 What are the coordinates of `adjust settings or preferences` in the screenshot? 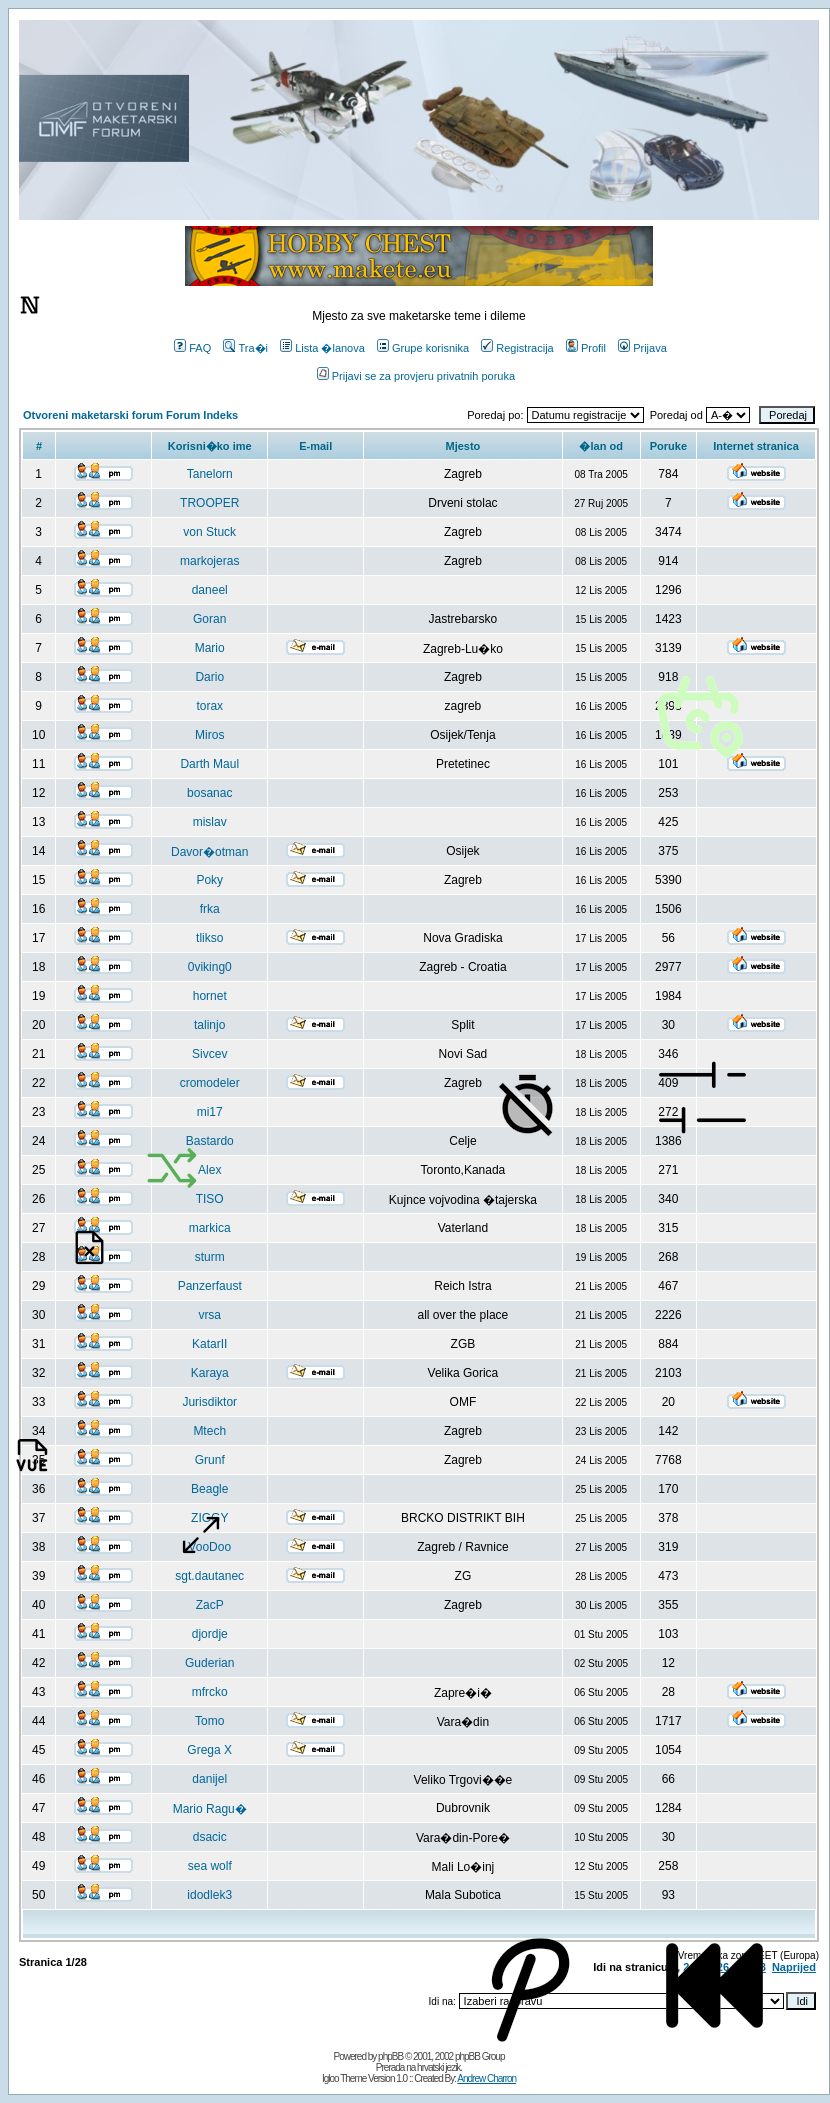 It's located at (702, 1097).